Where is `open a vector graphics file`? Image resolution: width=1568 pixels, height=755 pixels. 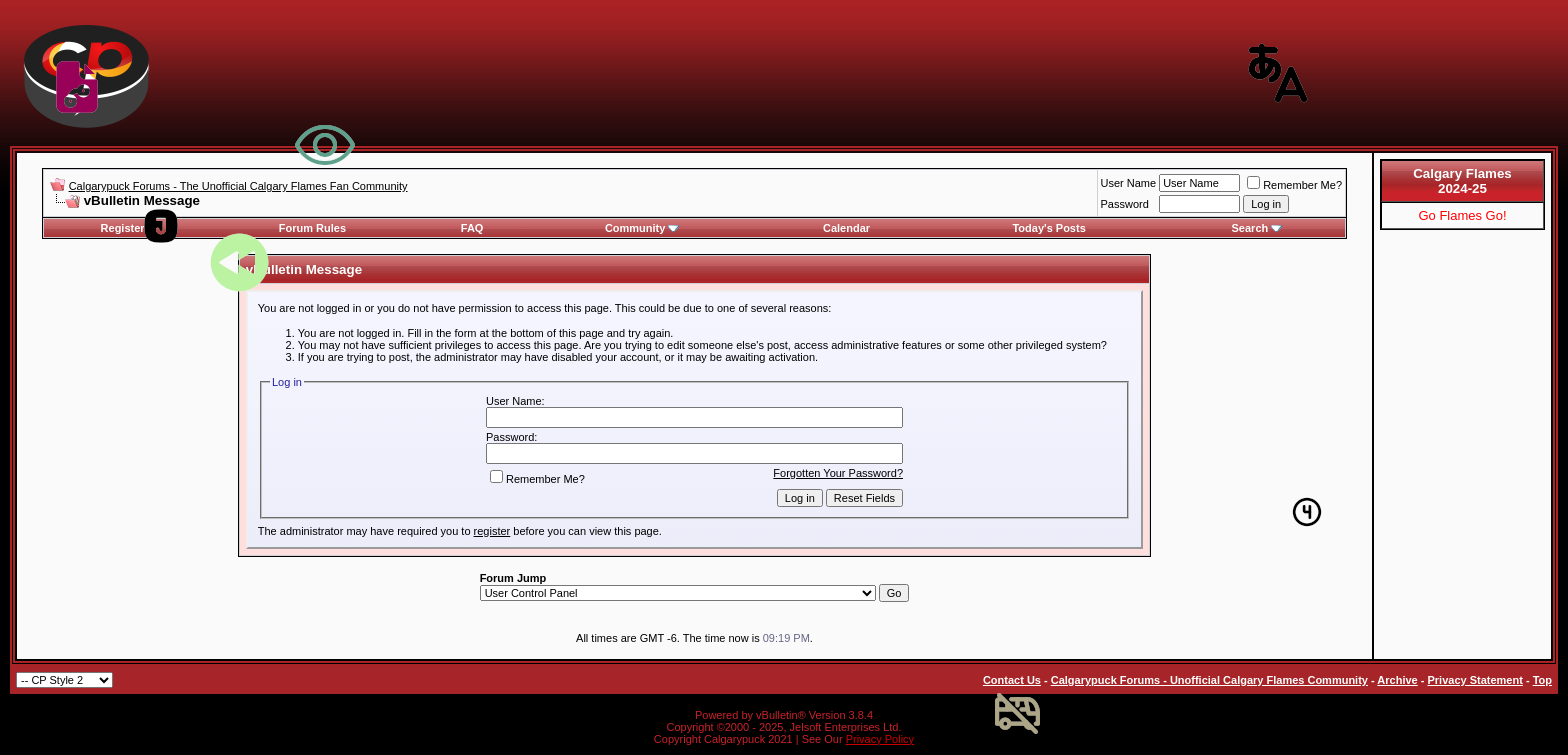
open a vector graphics file is located at coordinates (77, 87).